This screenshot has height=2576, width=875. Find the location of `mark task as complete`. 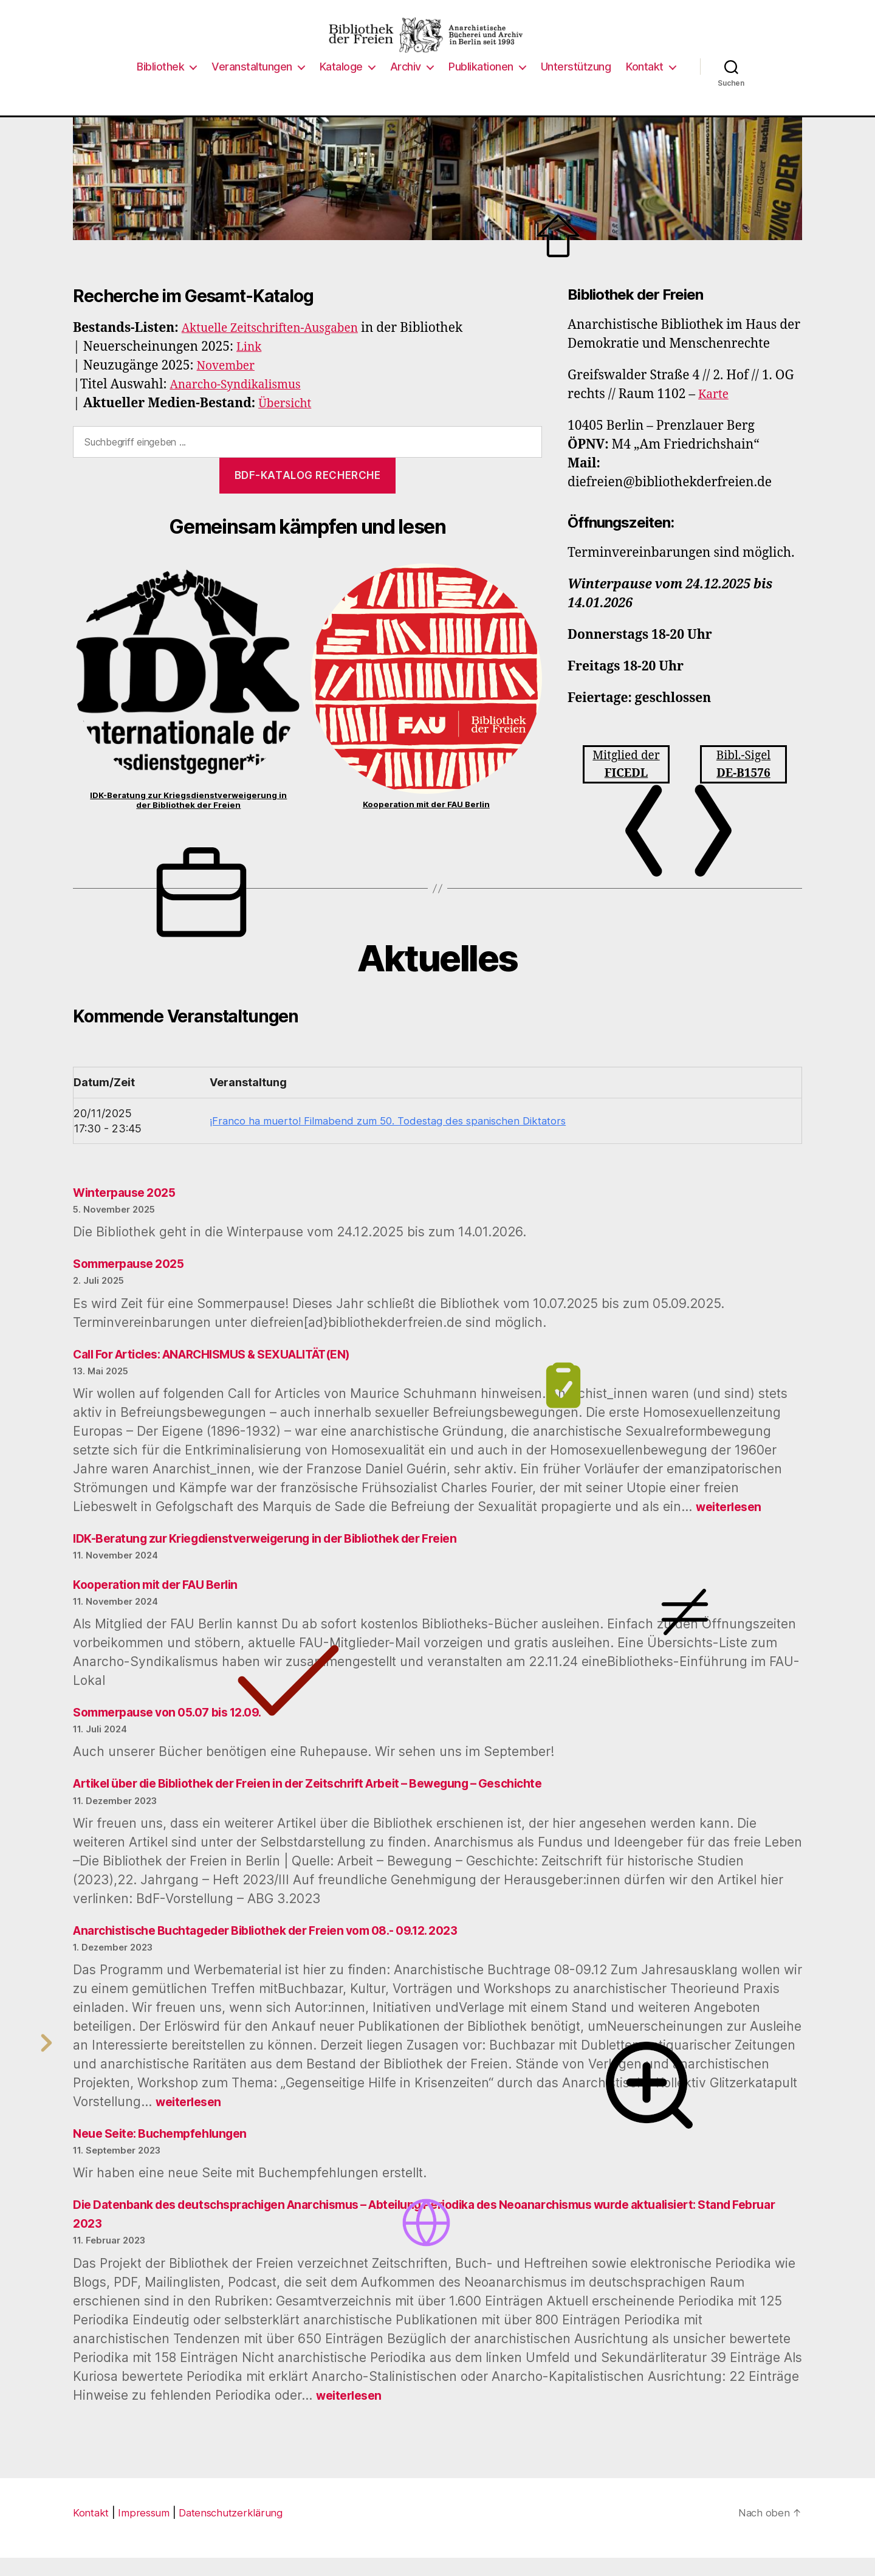

mark task as complete is located at coordinates (563, 1385).